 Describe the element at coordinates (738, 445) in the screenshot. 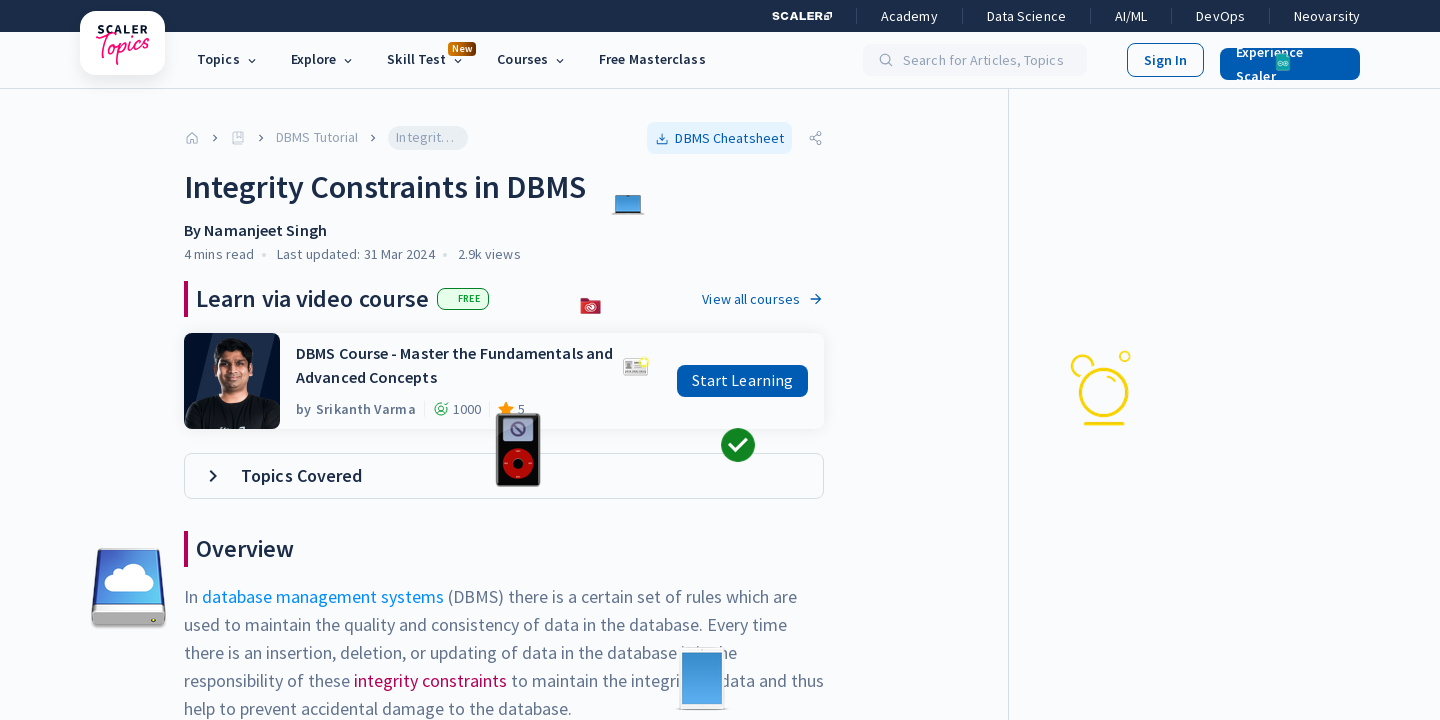

I see `apply email filters to your mailbox` at that location.